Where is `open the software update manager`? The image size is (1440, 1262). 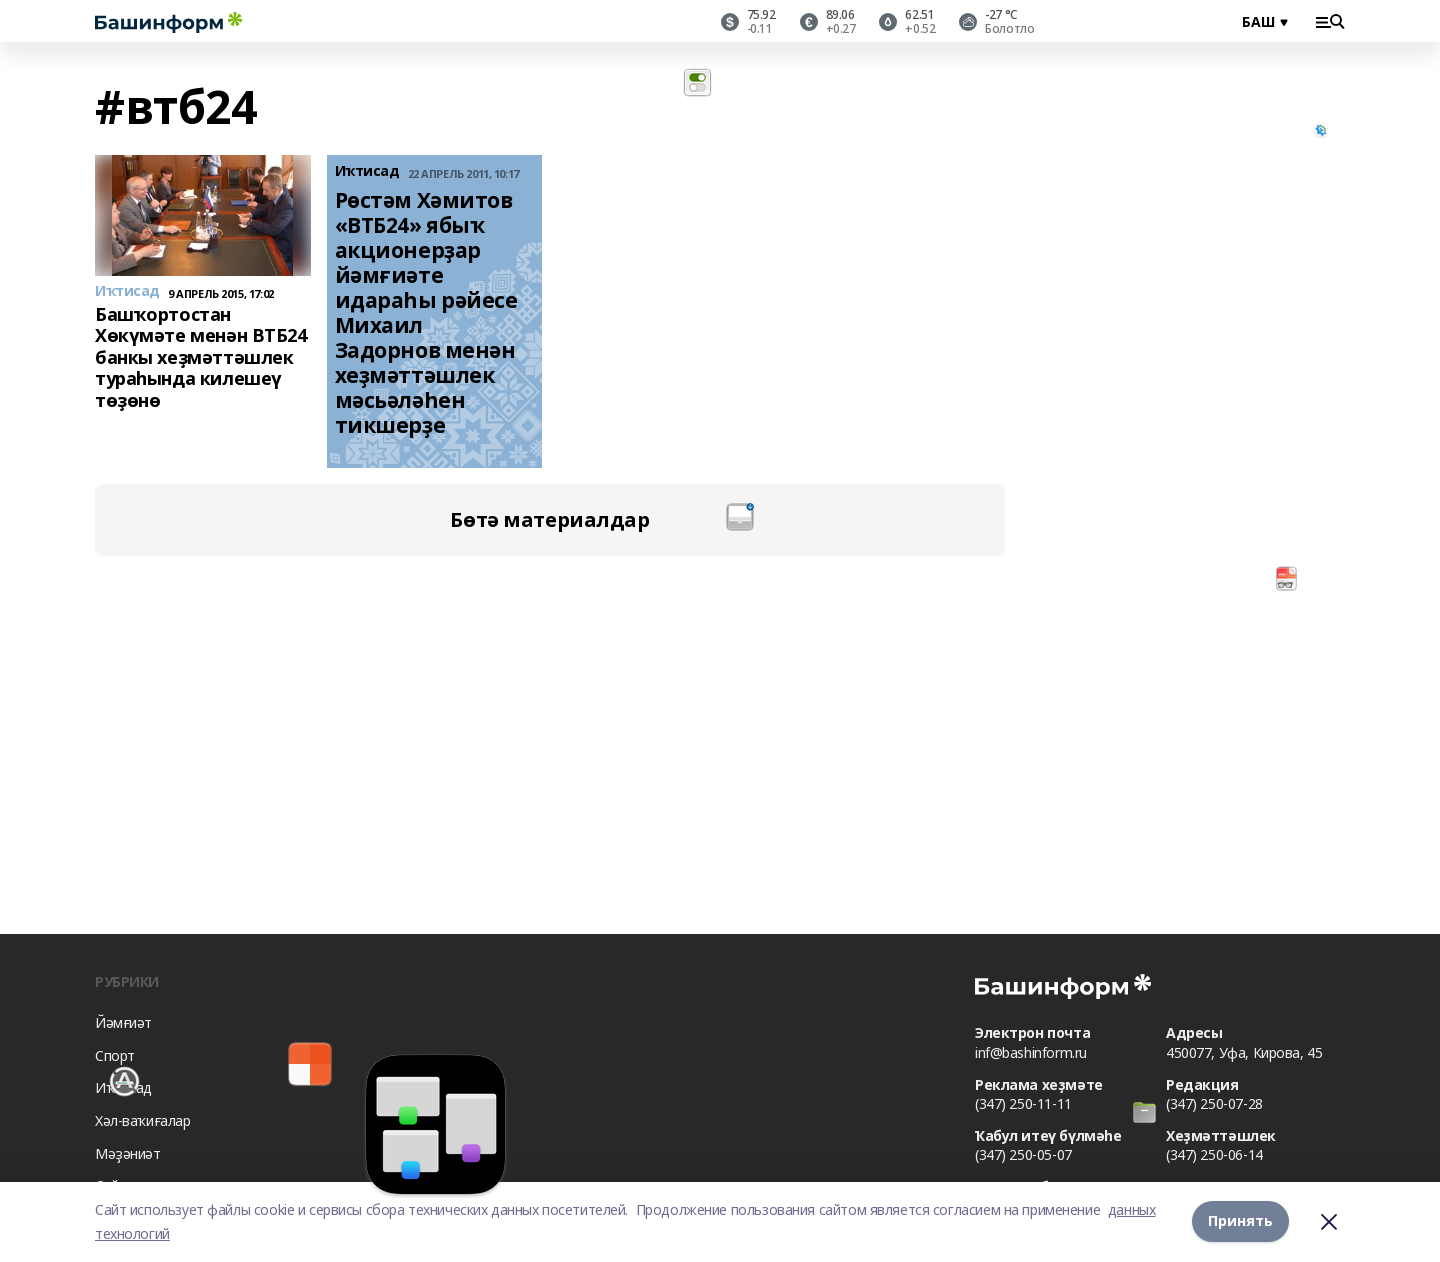
open the software update manager is located at coordinates (124, 1081).